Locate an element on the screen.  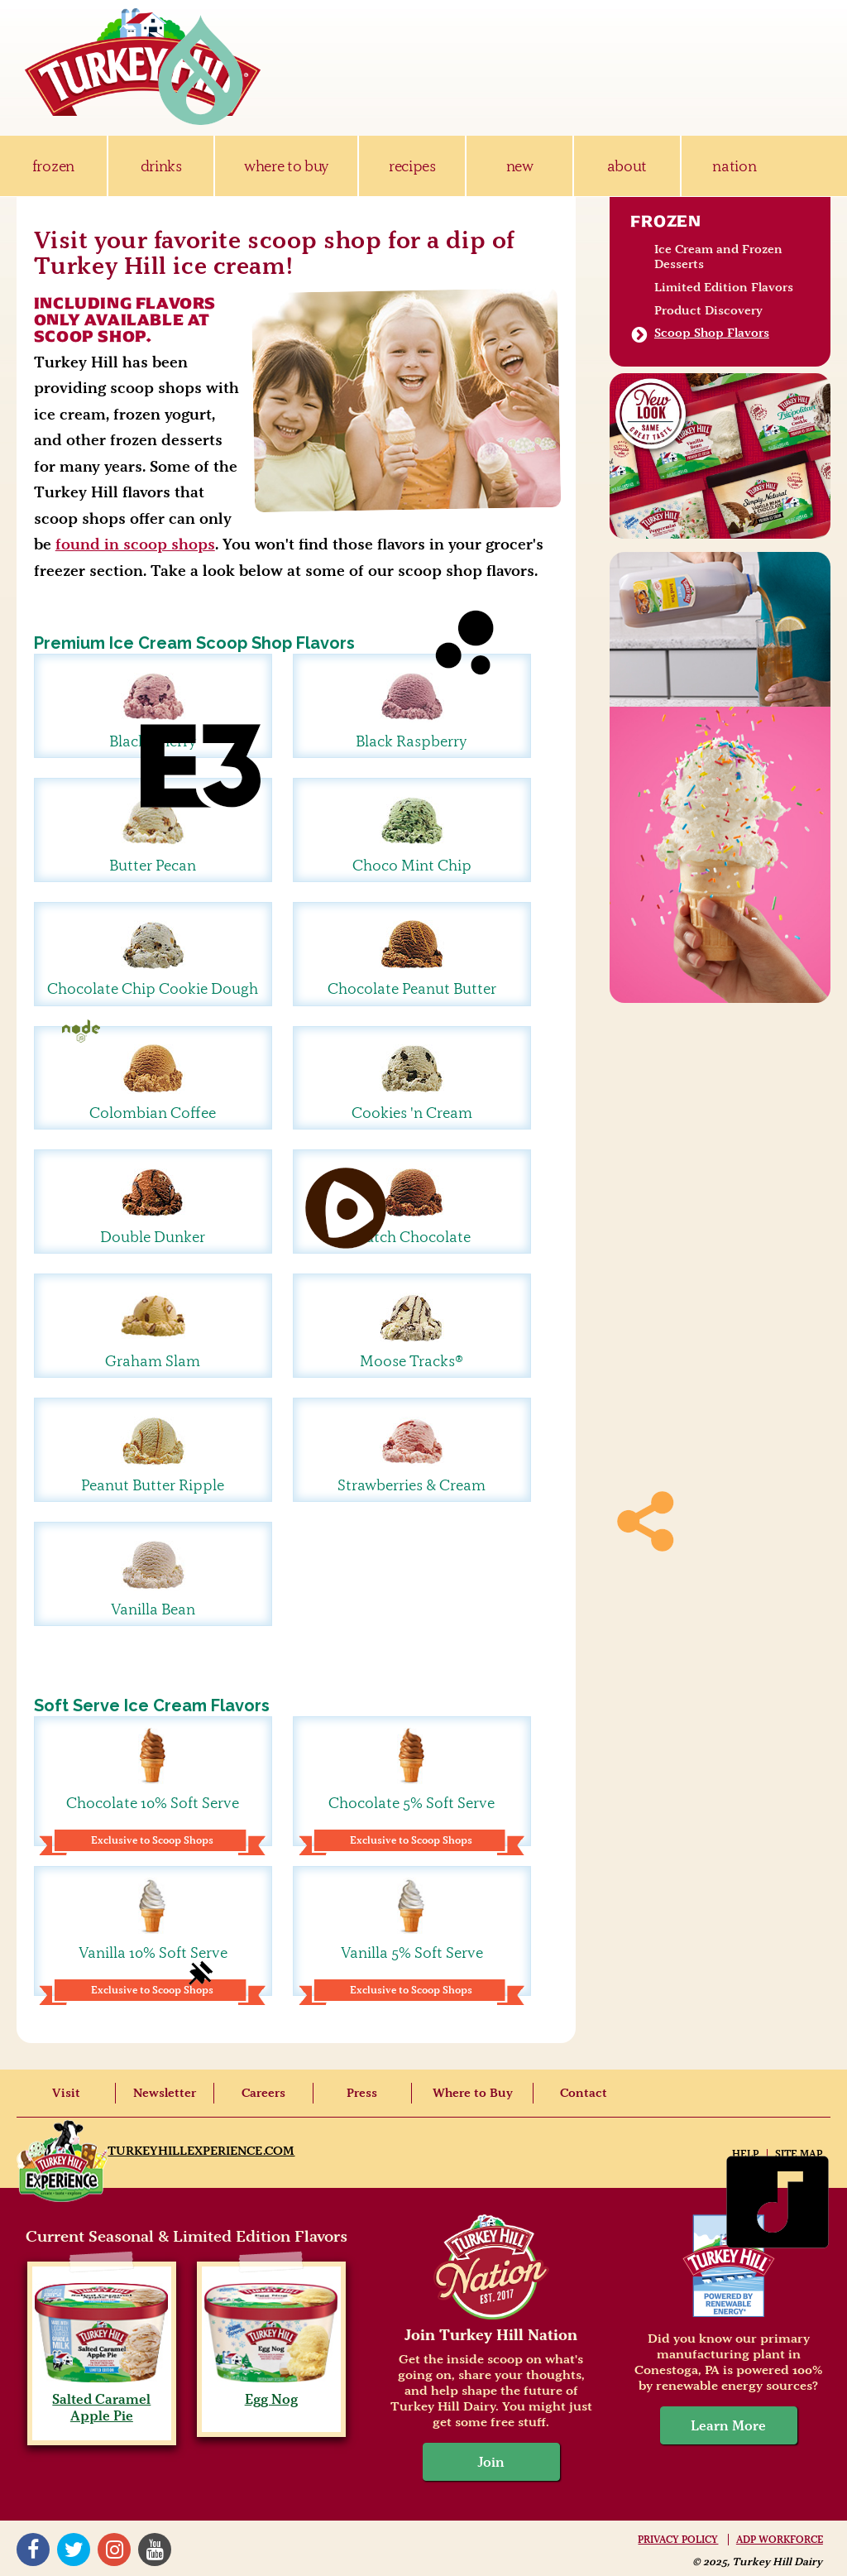
E3 (Electronic Entertainment Expo) logo is located at coordinates (200, 765).